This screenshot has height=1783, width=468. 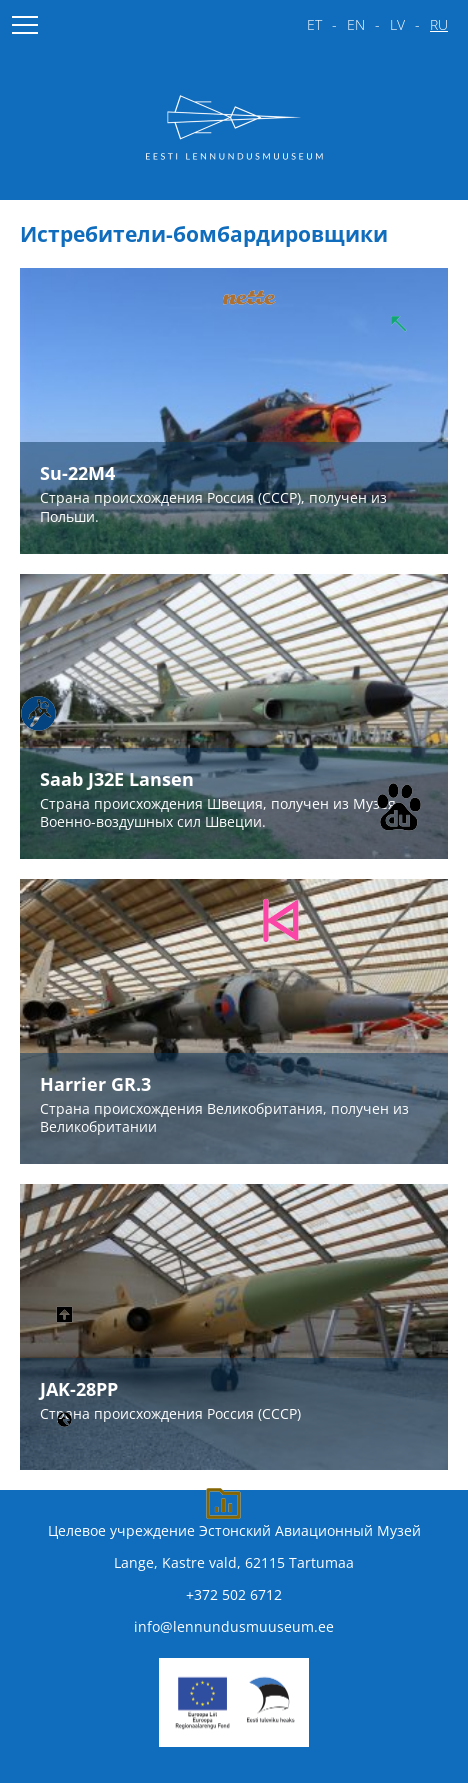 What do you see at coordinates (279, 920) in the screenshot?
I see `skip to previous track` at bounding box center [279, 920].